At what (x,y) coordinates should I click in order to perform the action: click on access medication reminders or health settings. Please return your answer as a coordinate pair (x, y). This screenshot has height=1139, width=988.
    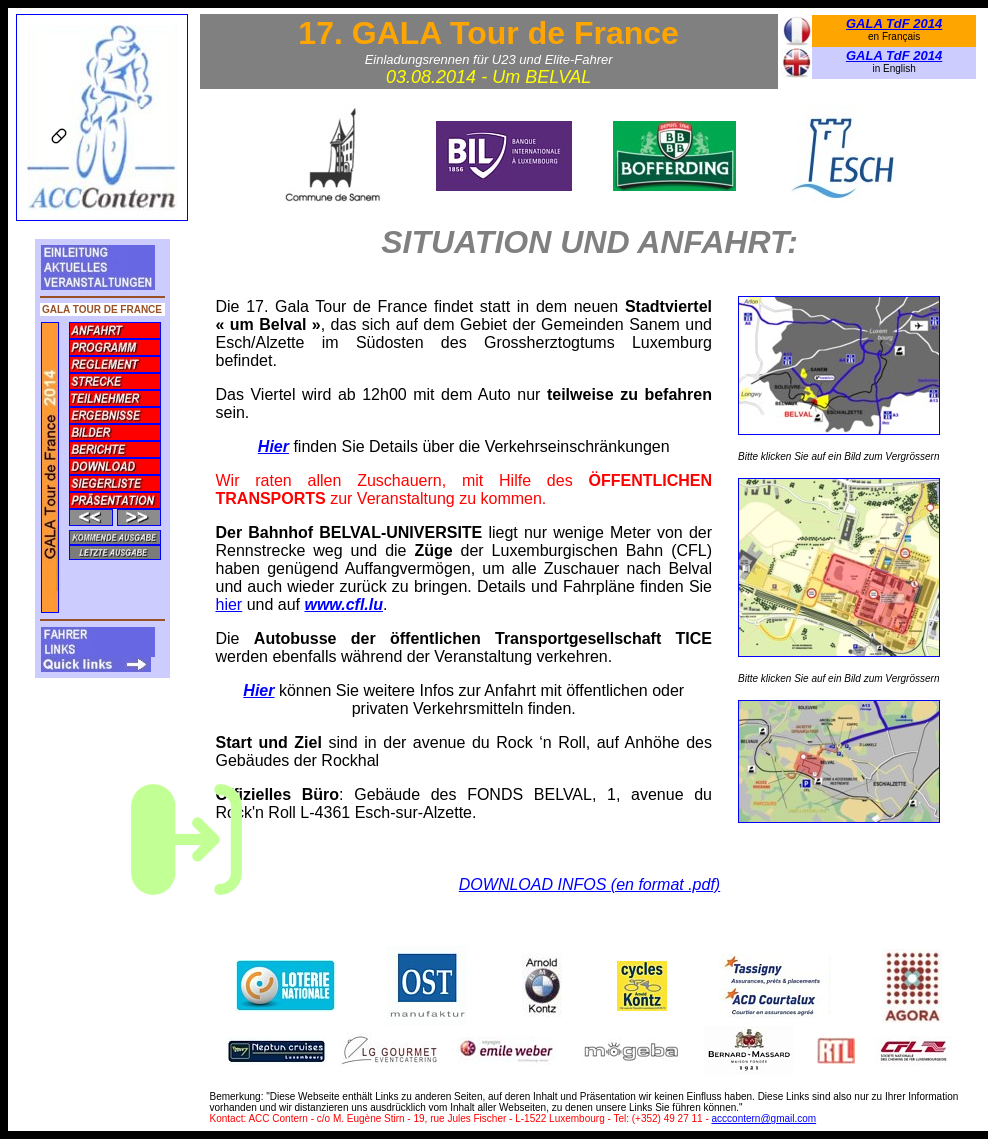
    Looking at the image, I should click on (59, 136).